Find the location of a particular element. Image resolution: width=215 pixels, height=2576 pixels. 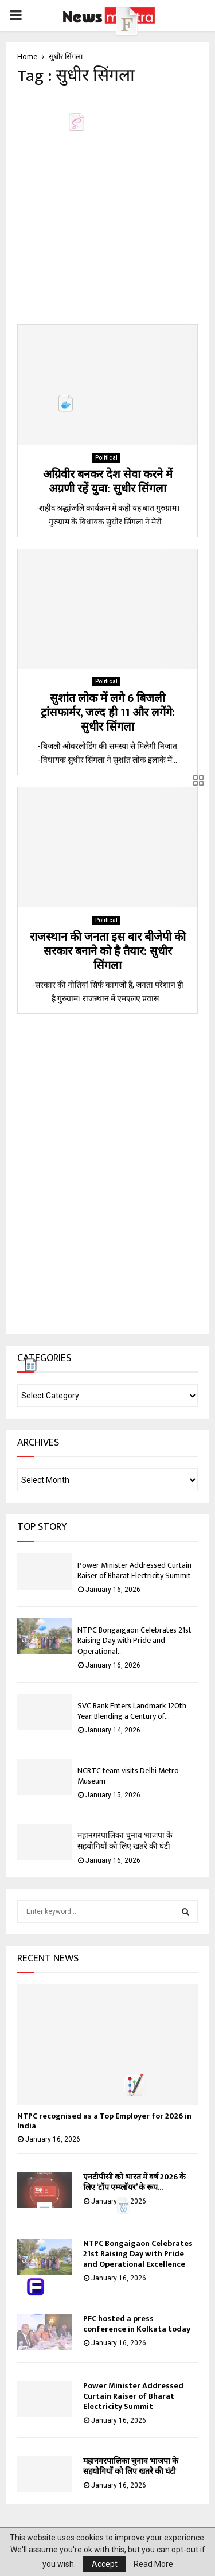

libreoffice master document file type is located at coordinates (30, 1365).